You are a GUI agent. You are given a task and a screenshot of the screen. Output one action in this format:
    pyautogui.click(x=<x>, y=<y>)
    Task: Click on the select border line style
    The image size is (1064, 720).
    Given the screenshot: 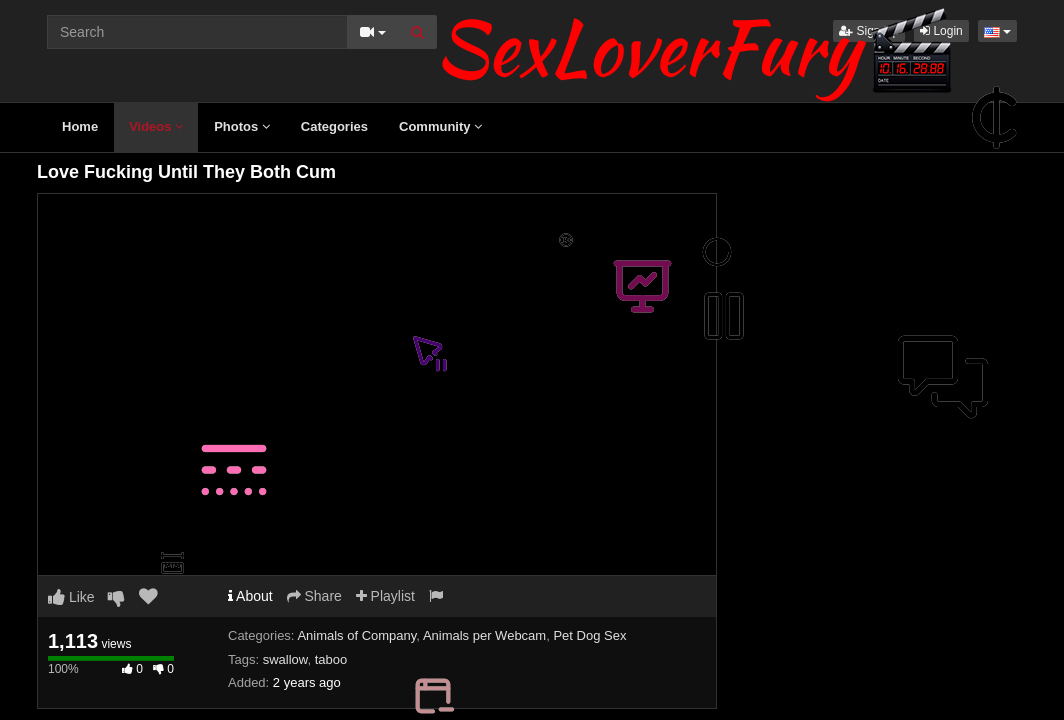 What is the action you would take?
    pyautogui.click(x=234, y=470)
    